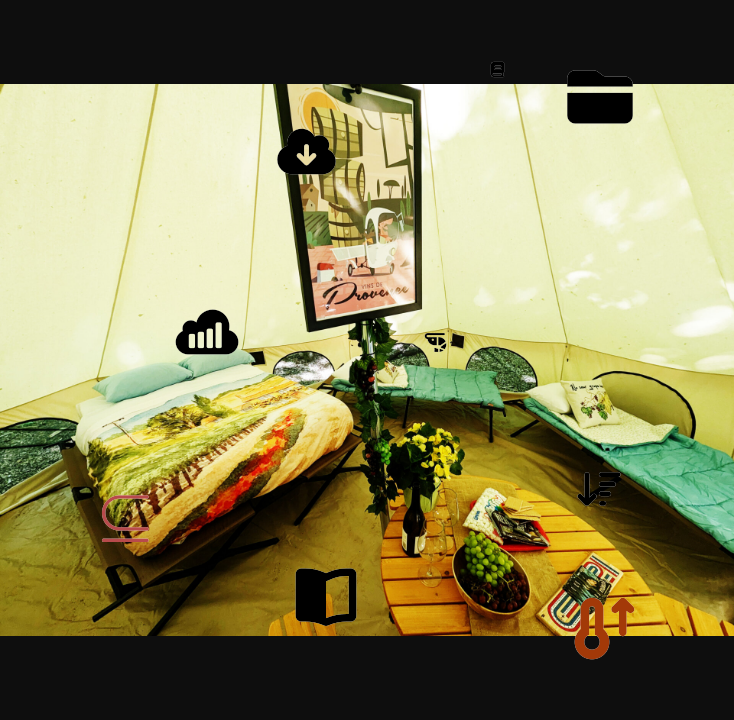  Describe the element at coordinates (126, 517) in the screenshot. I see `indicates a subset relationship in mathematical or set operations` at that location.